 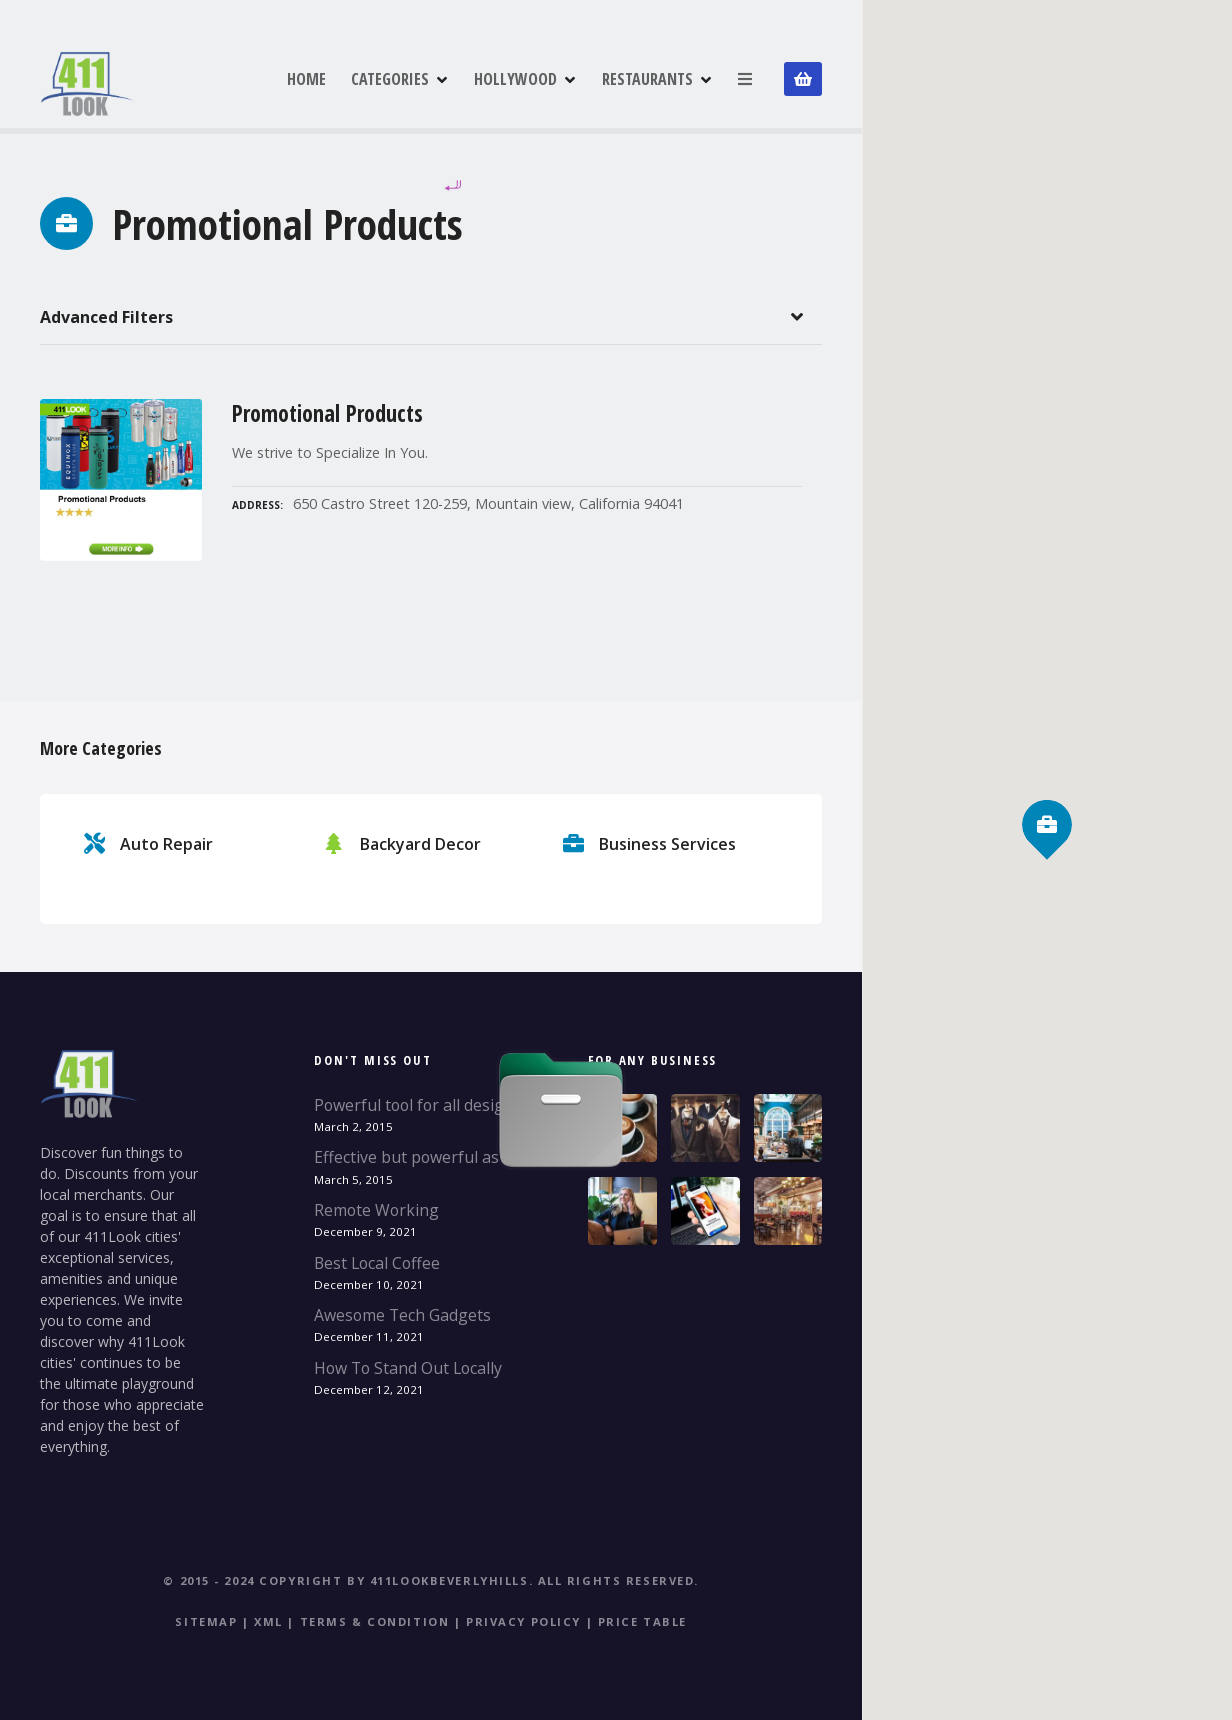 What do you see at coordinates (561, 1110) in the screenshot?
I see `open the file manager application` at bounding box center [561, 1110].